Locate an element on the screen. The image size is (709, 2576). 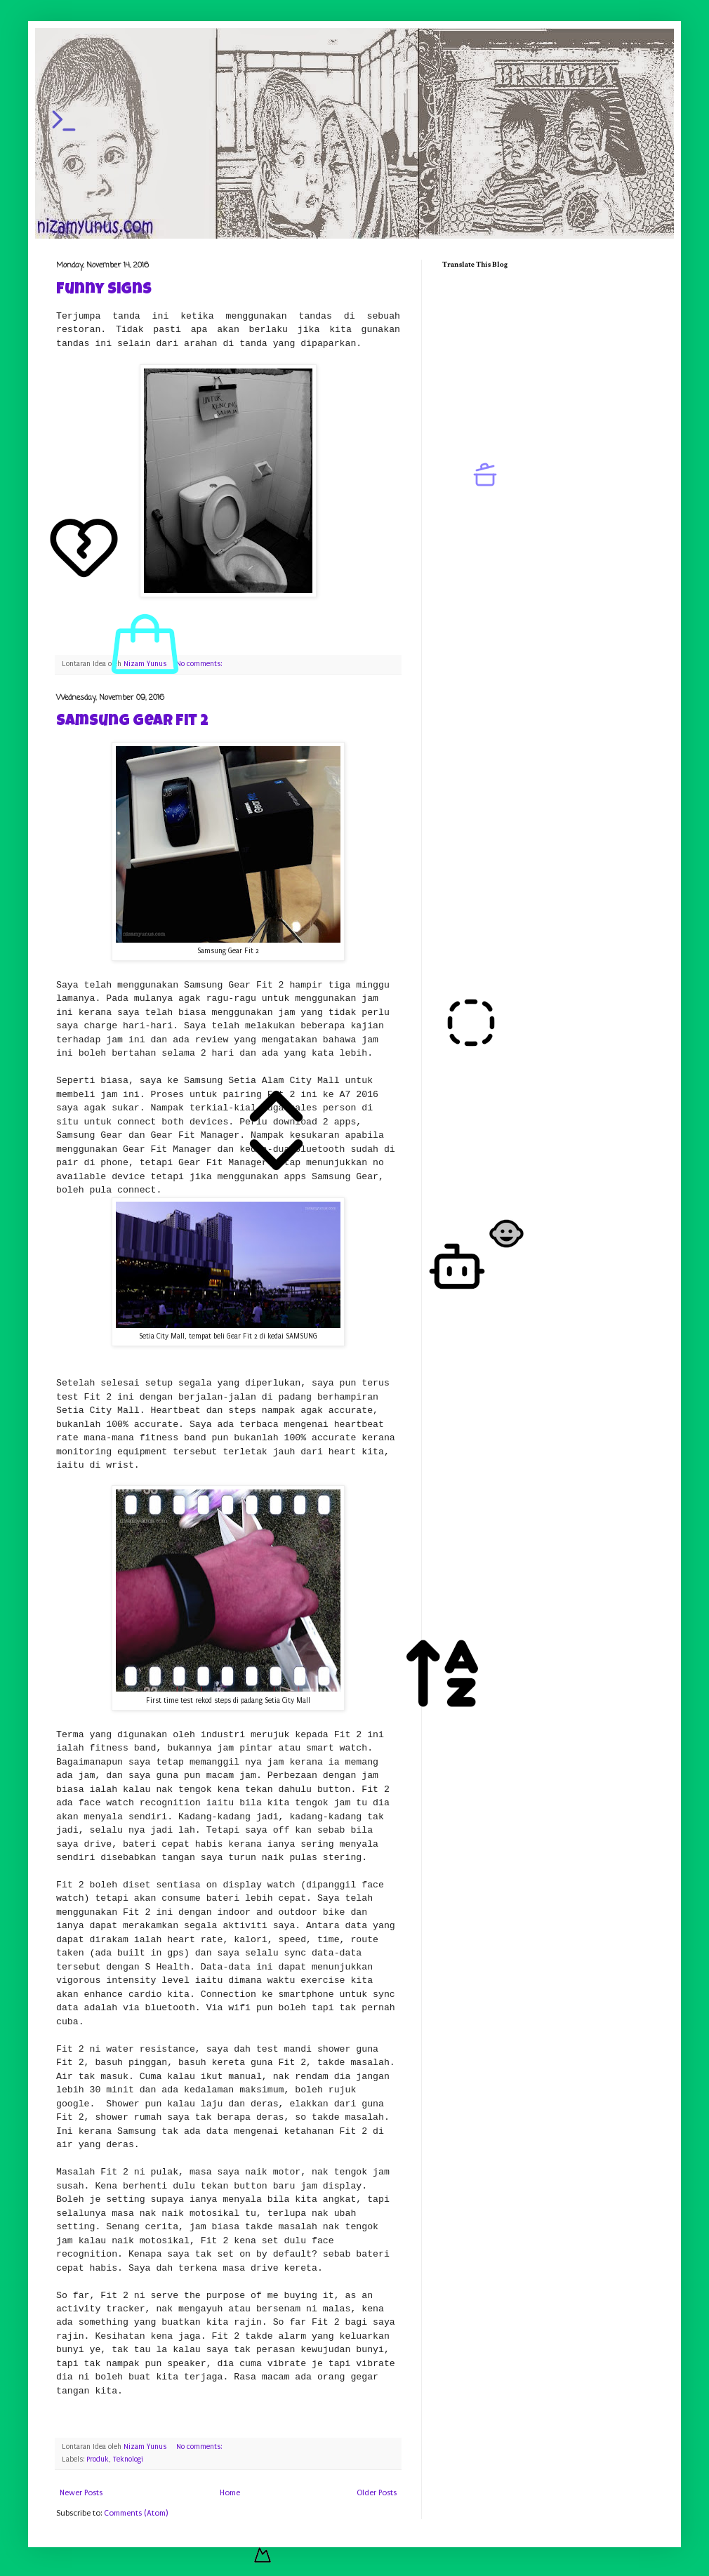
access child-friendly or kids mode settings is located at coordinates (506, 1233).